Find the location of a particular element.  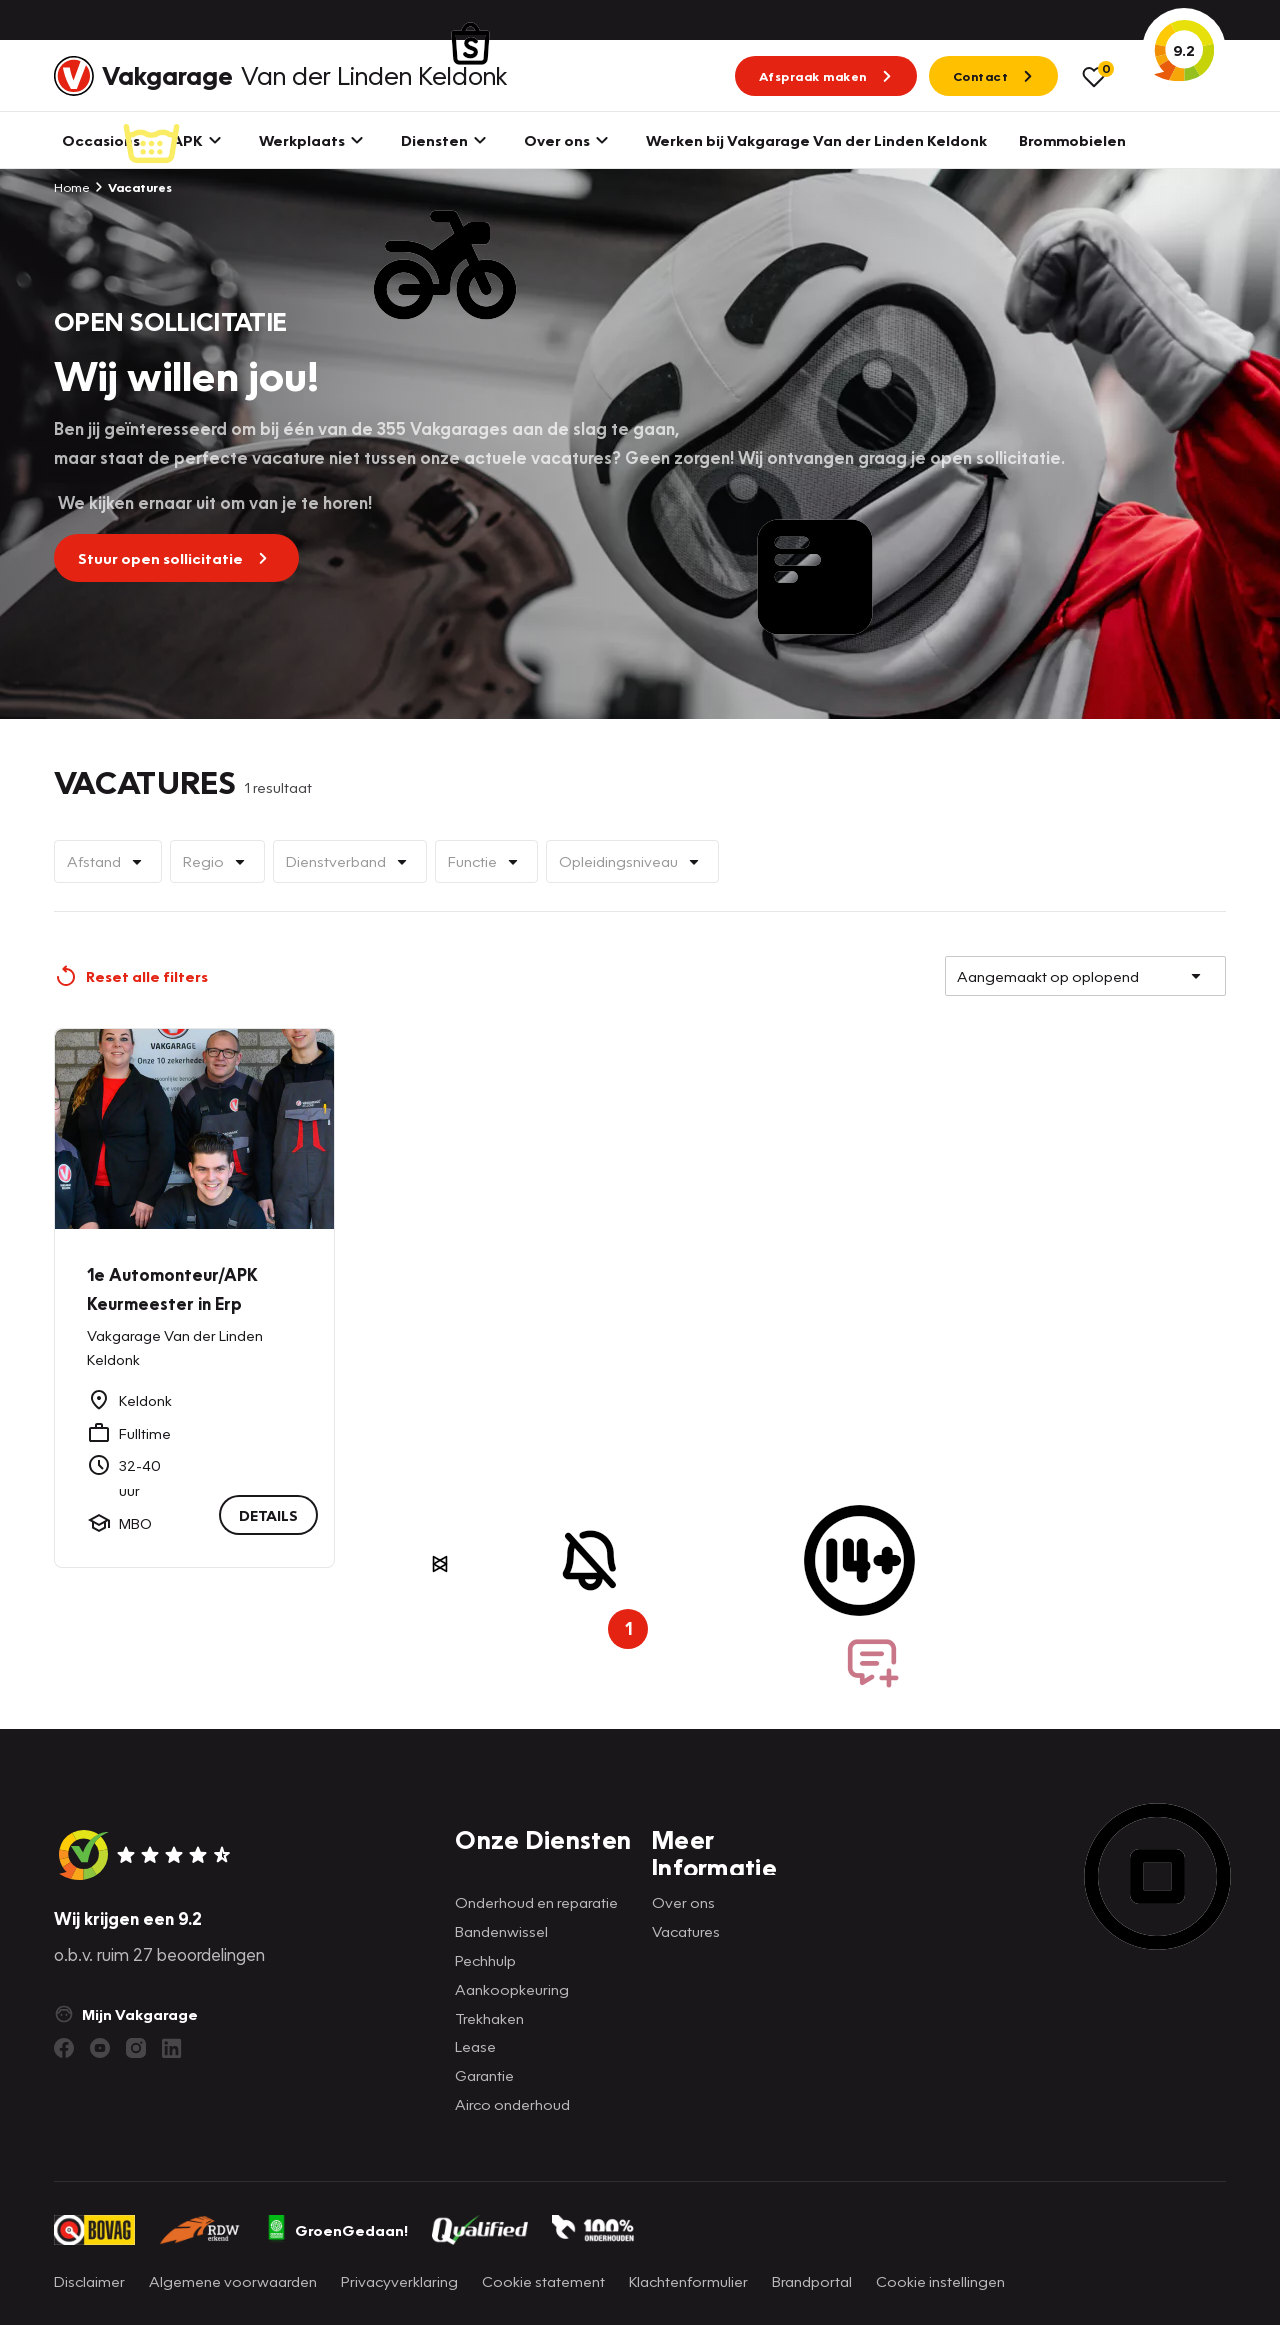

align content to top-left of container is located at coordinates (815, 577).